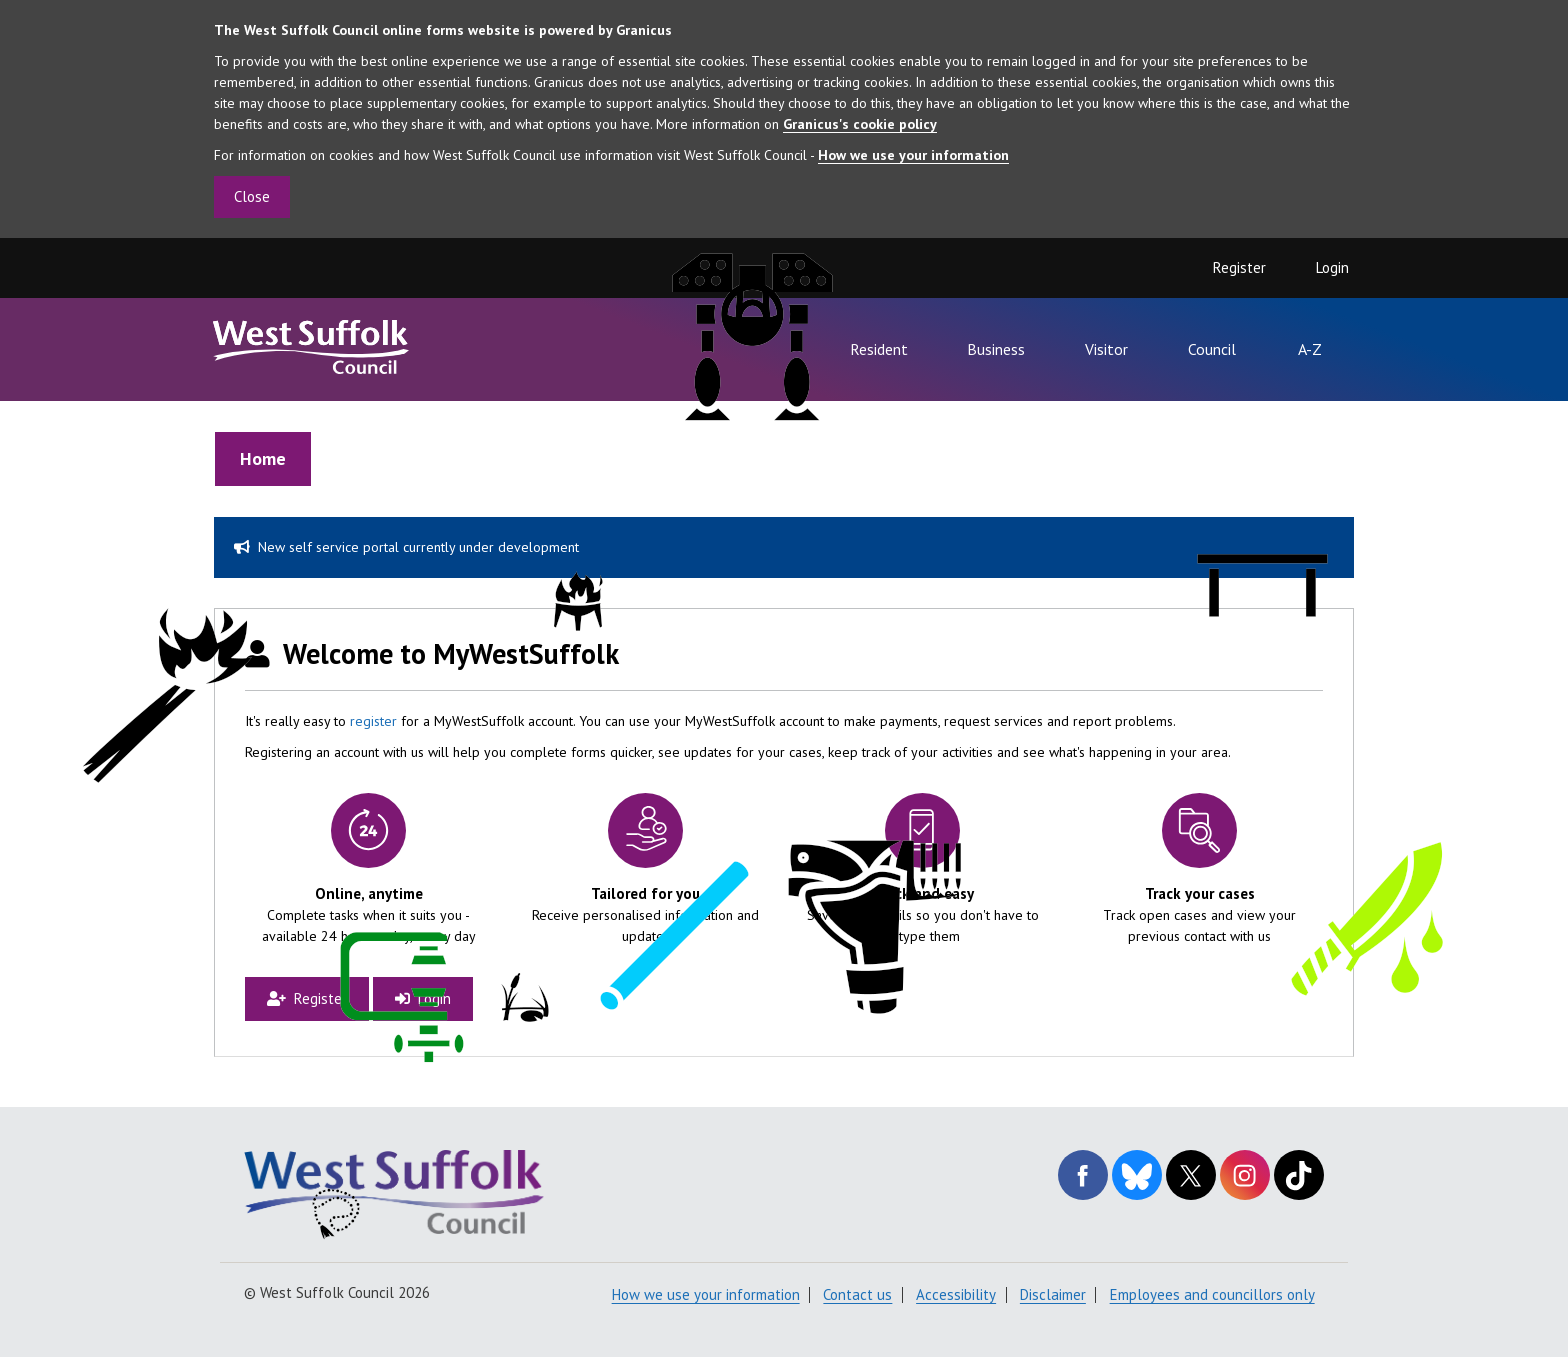 The width and height of the screenshot is (1568, 1357). Describe the element at coordinates (578, 601) in the screenshot. I see `indicates fire pit or outdoor heating element` at that location.